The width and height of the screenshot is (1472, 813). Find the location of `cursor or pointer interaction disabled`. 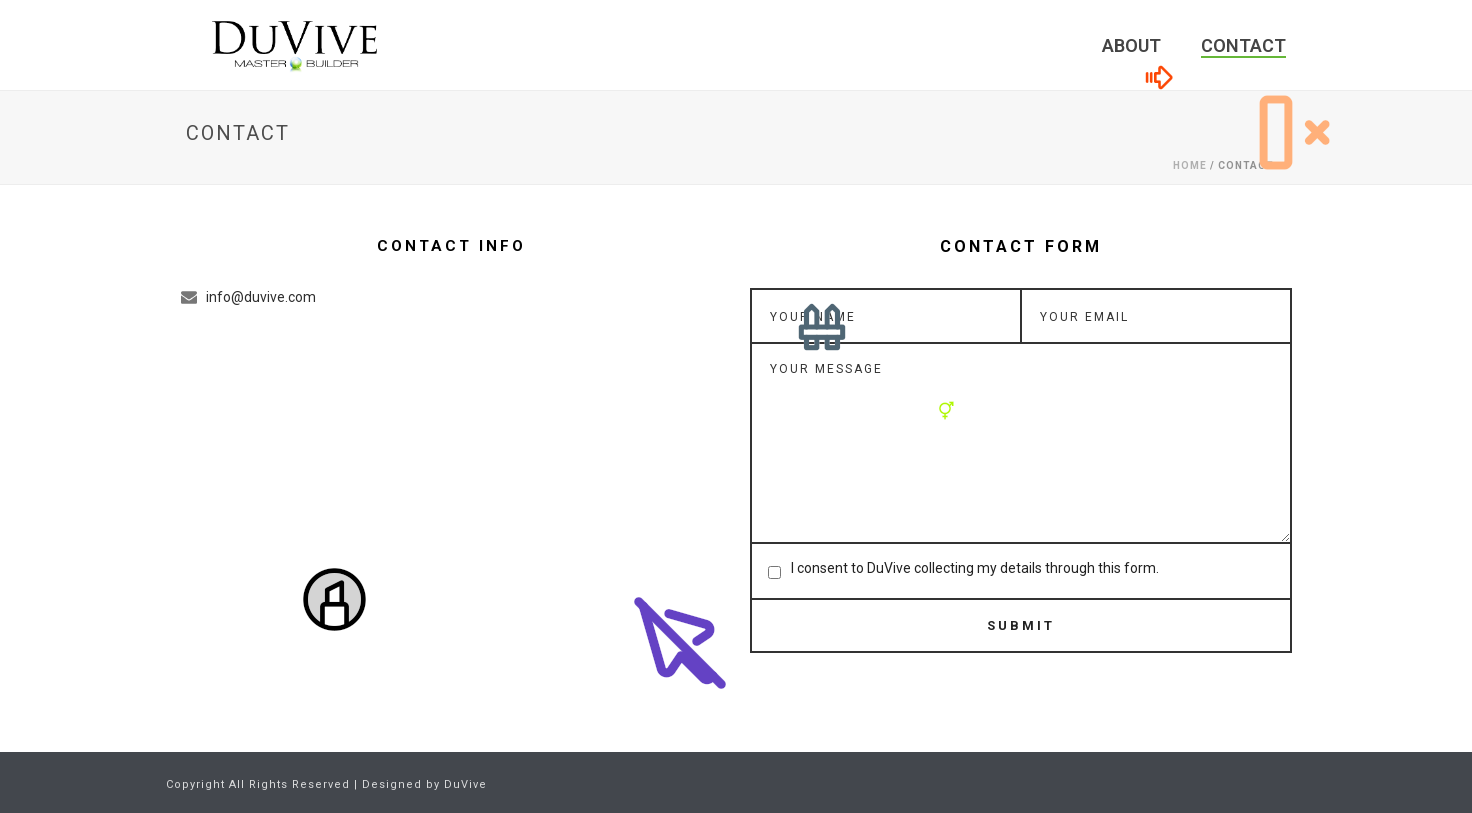

cursor or pointer interaction disabled is located at coordinates (680, 643).